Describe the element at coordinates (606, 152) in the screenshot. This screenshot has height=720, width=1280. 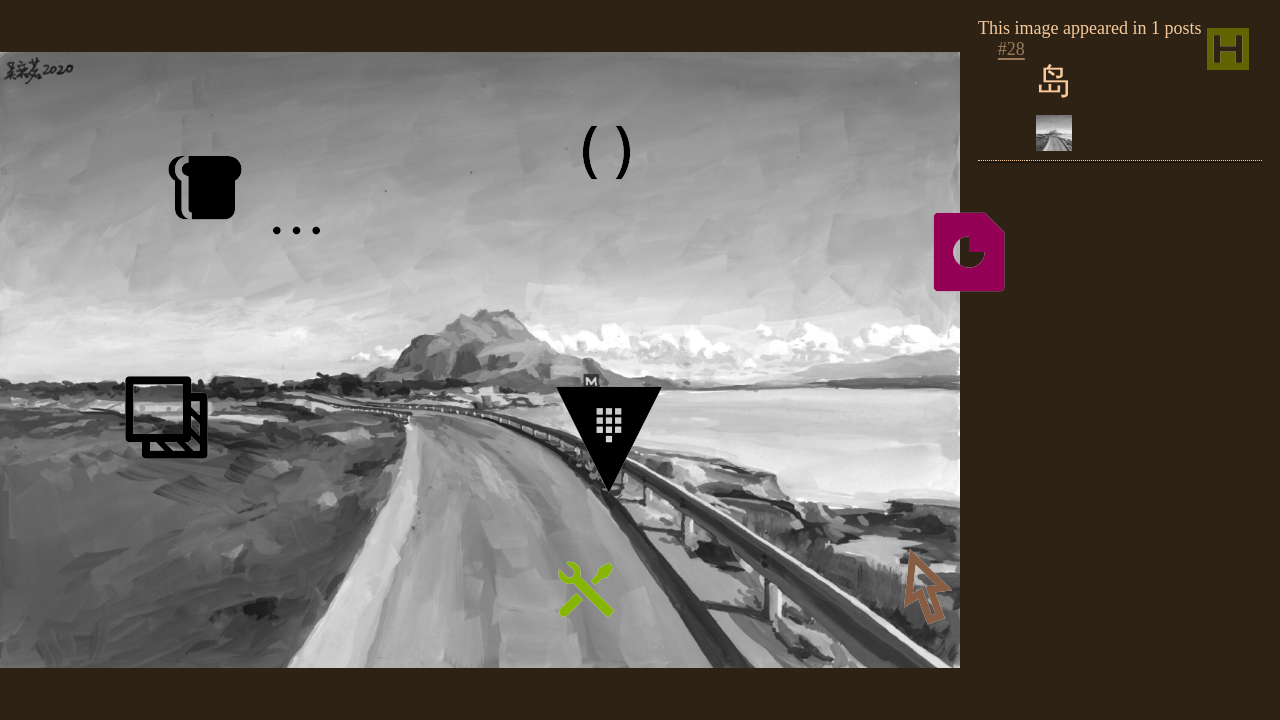
I see `insert parentheses in code editor` at that location.